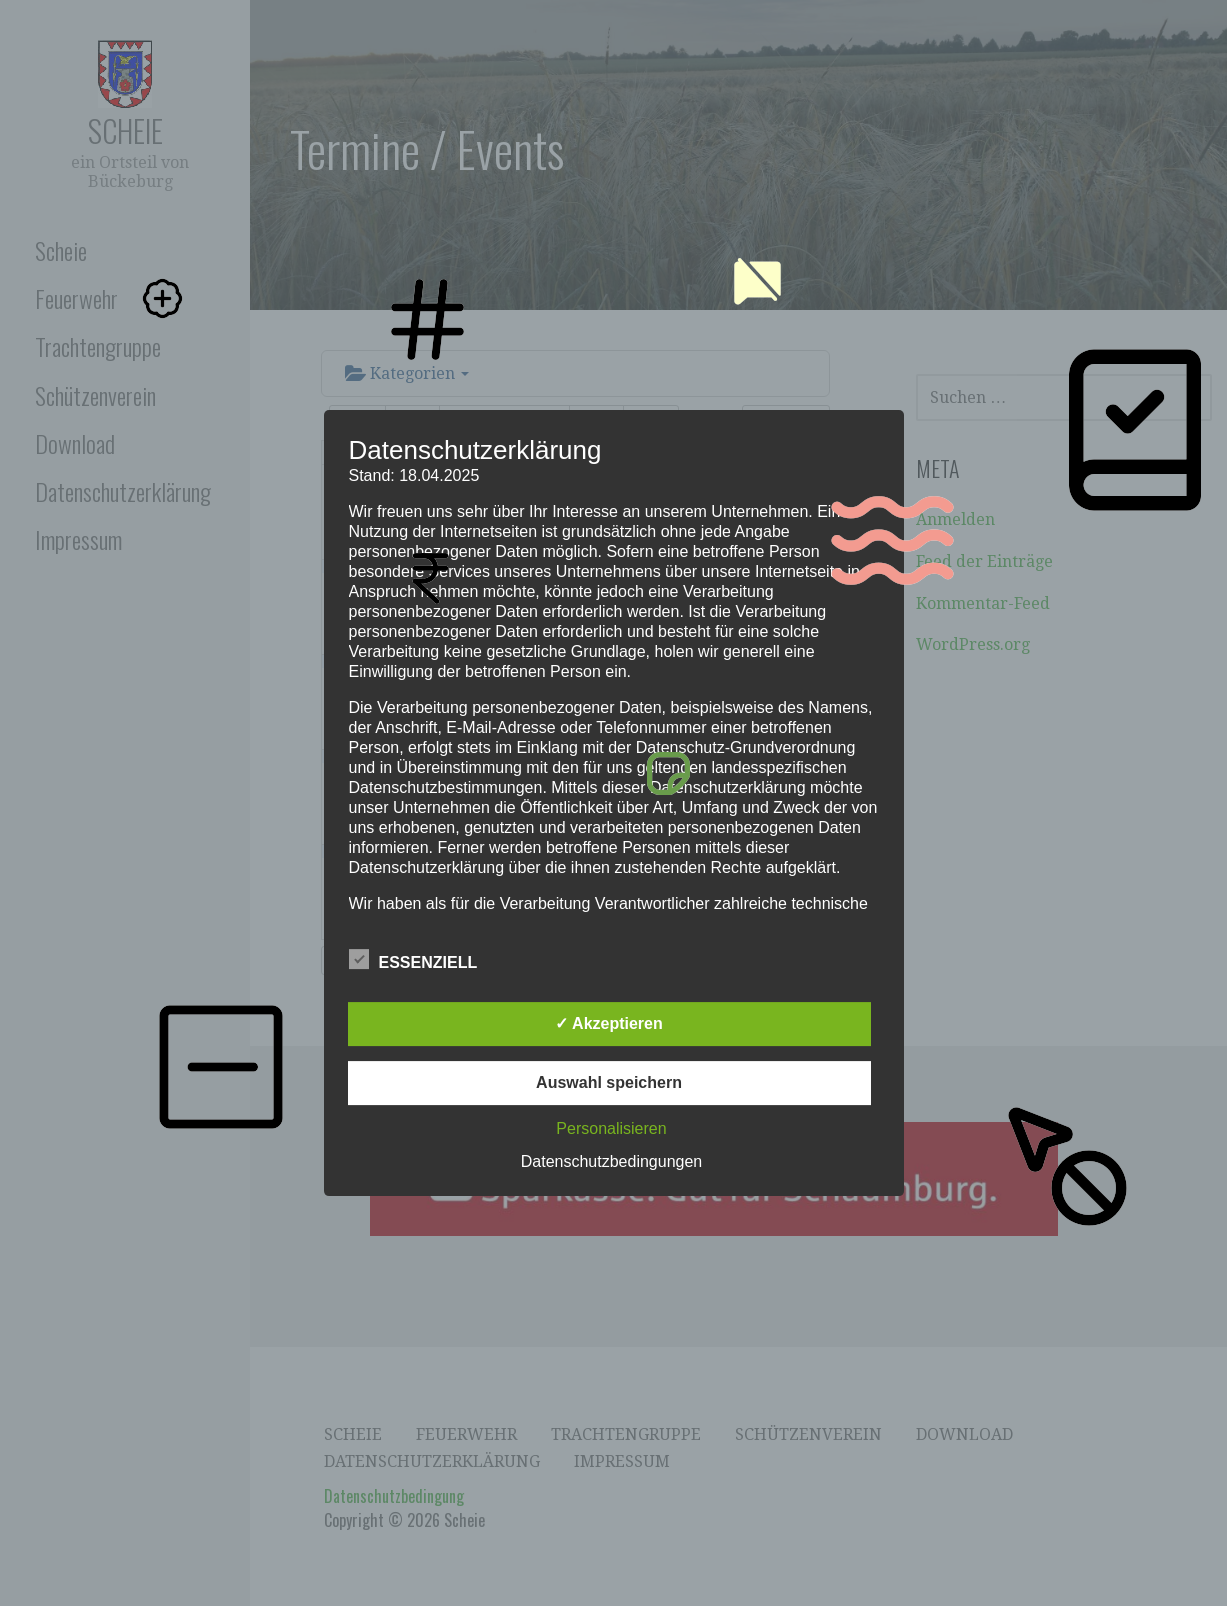 The image size is (1227, 1606). Describe the element at coordinates (1135, 430) in the screenshot. I see `mark a book as read or completed` at that location.